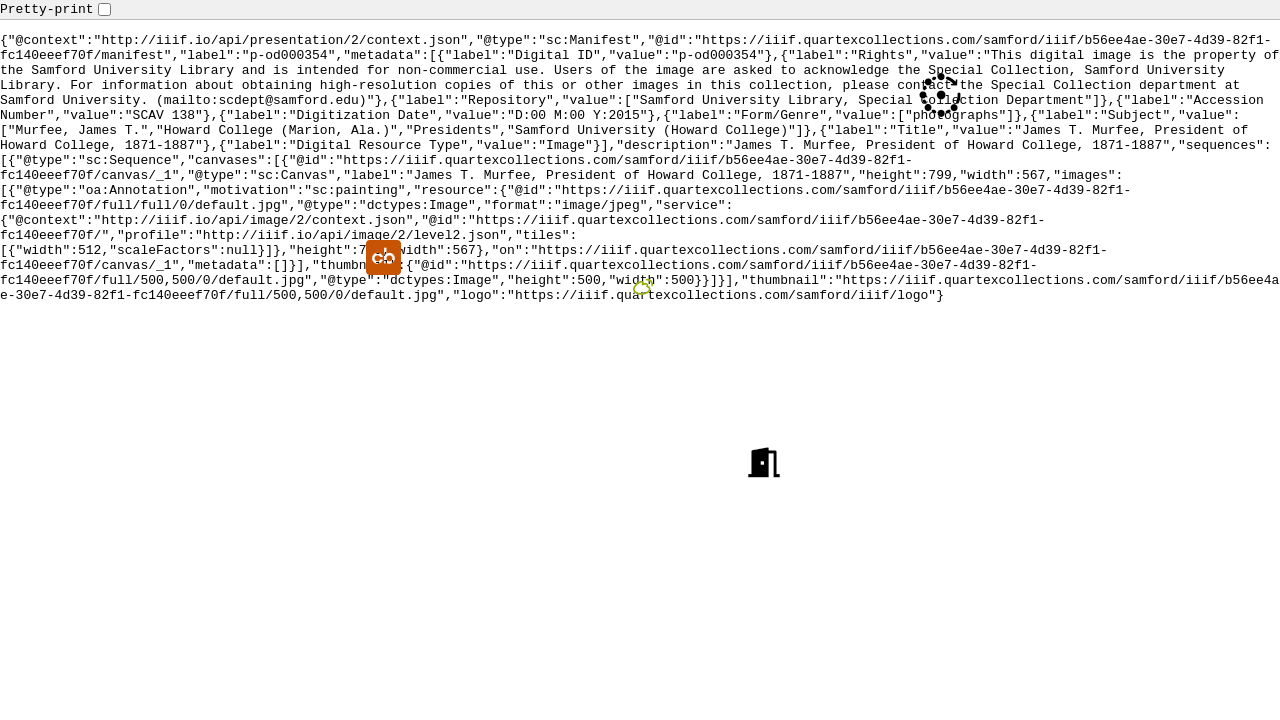 The height and width of the screenshot is (720, 1280). What do you see at coordinates (940, 95) in the screenshot?
I see `open the fing network scanner app` at bounding box center [940, 95].